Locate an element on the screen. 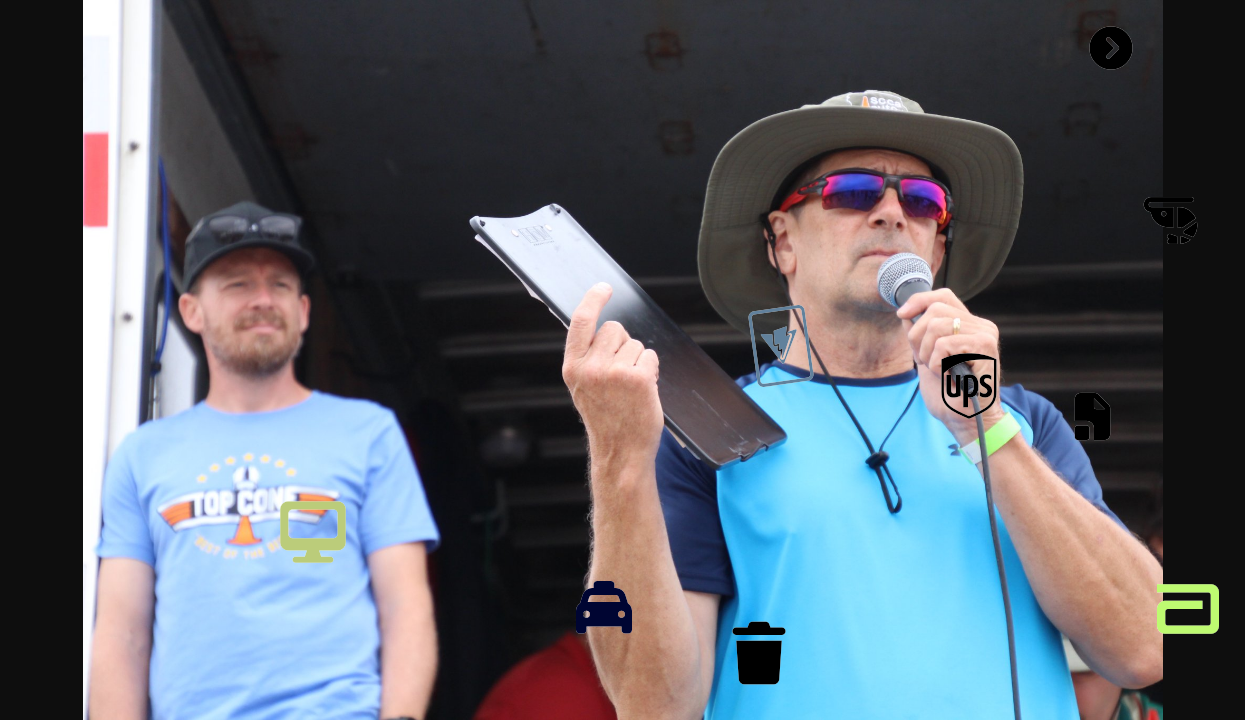  switch to desktop view is located at coordinates (313, 530).